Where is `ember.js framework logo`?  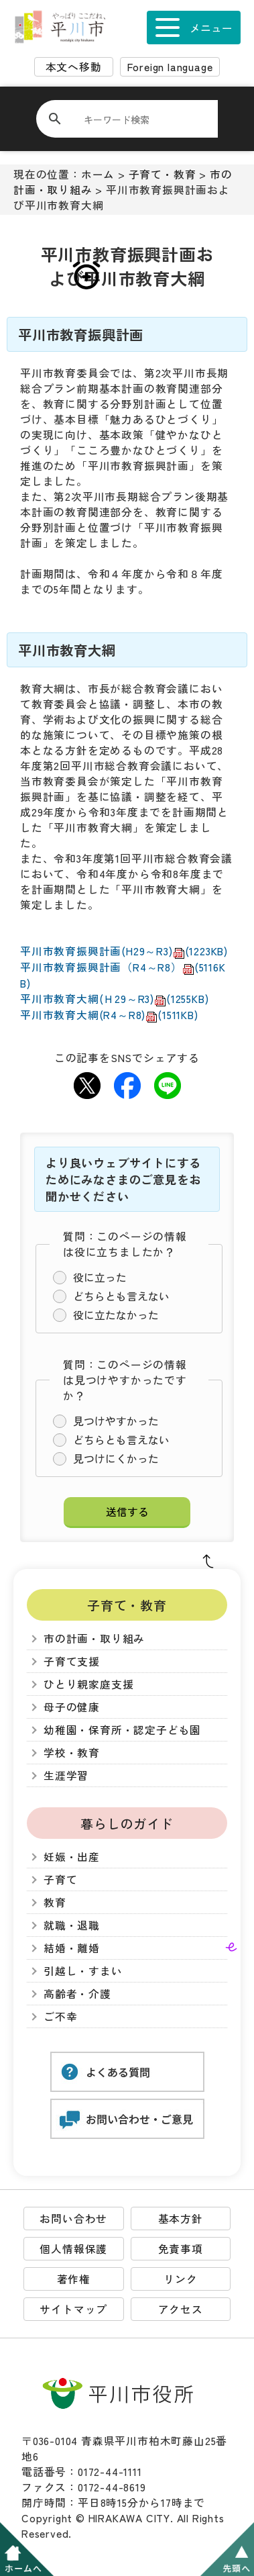
ember.js framework logo is located at coordinates (231, 1947).